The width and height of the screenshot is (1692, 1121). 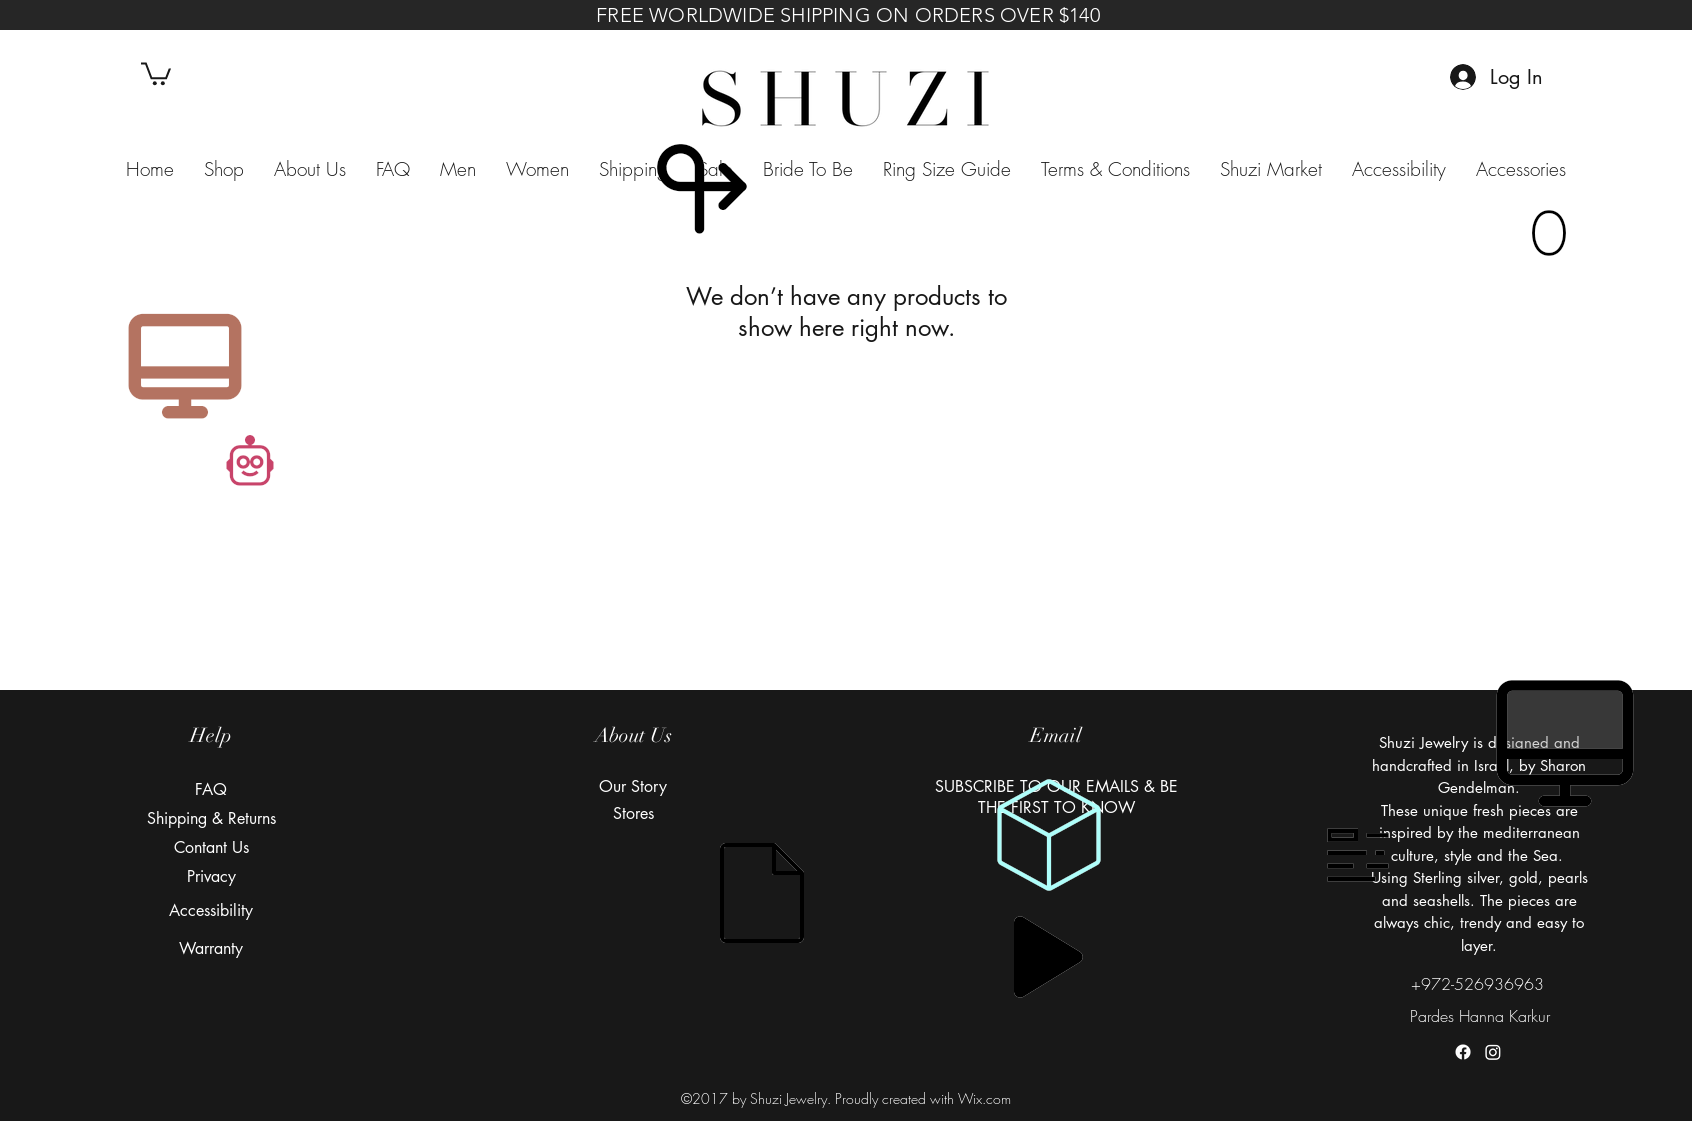 What do you see at coordinates (250, 462) in the screenshot?
I see `access AI or chatbot assistant features` at bounding box center [250, 462].